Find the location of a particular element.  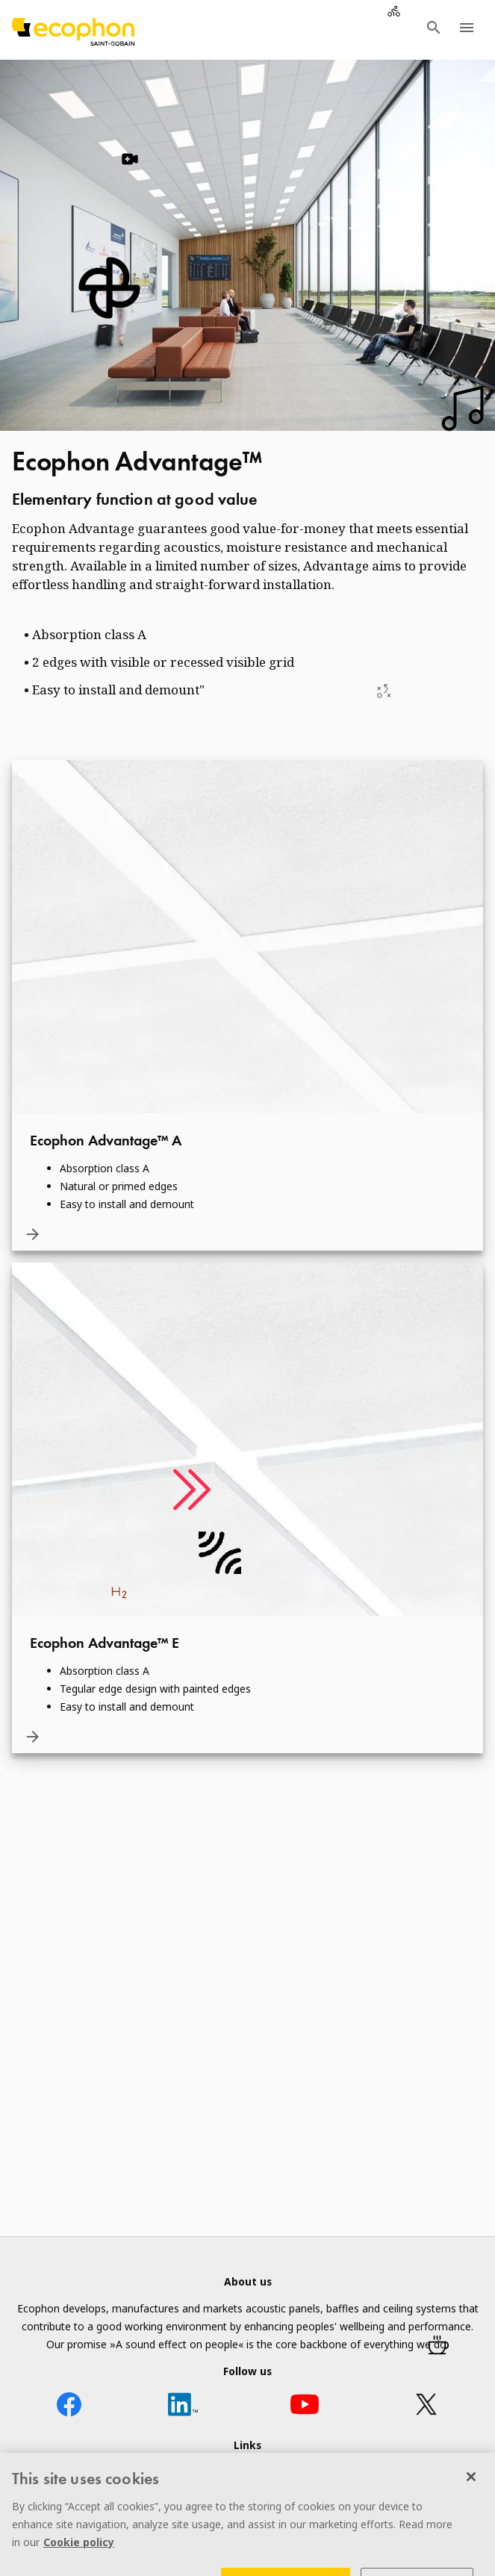

access cycling or bike-related features is located at coordinates (393, 11).